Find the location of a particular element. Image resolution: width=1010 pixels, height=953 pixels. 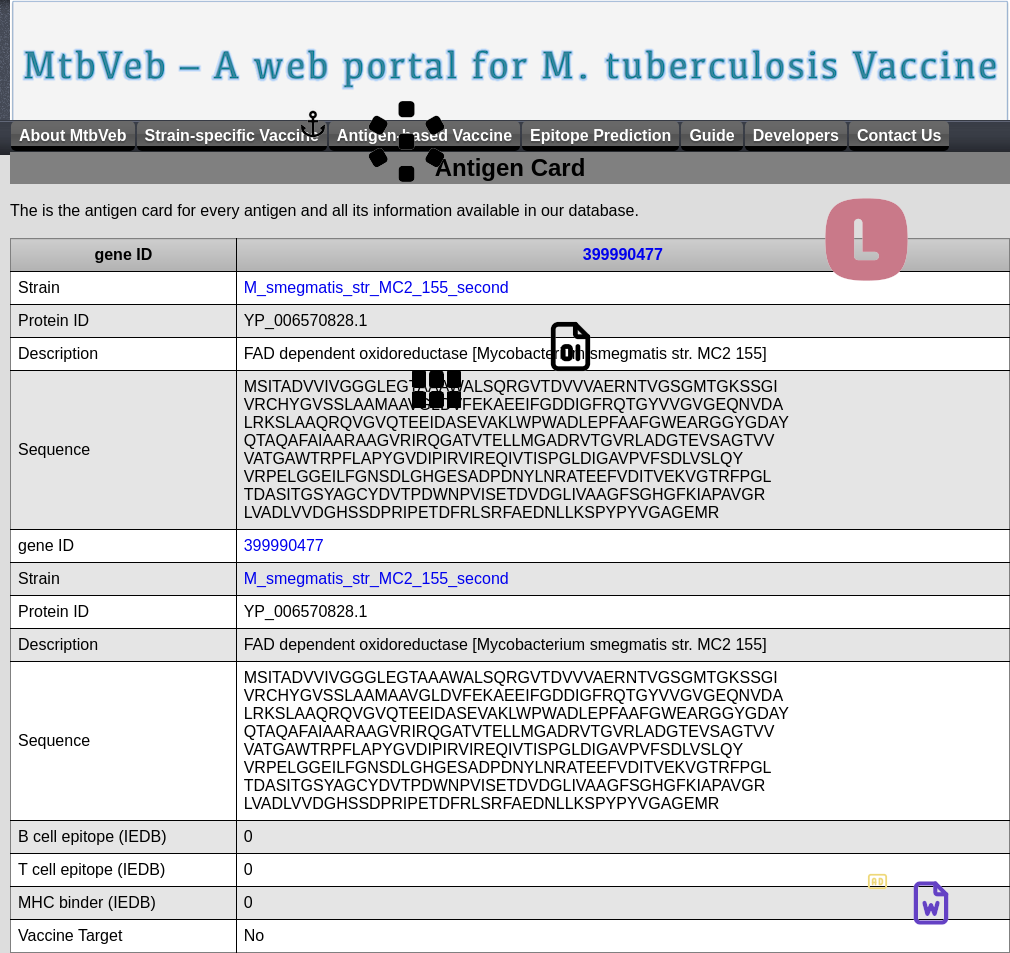

view a file containing numeric data is located at coordinates (570, 346).